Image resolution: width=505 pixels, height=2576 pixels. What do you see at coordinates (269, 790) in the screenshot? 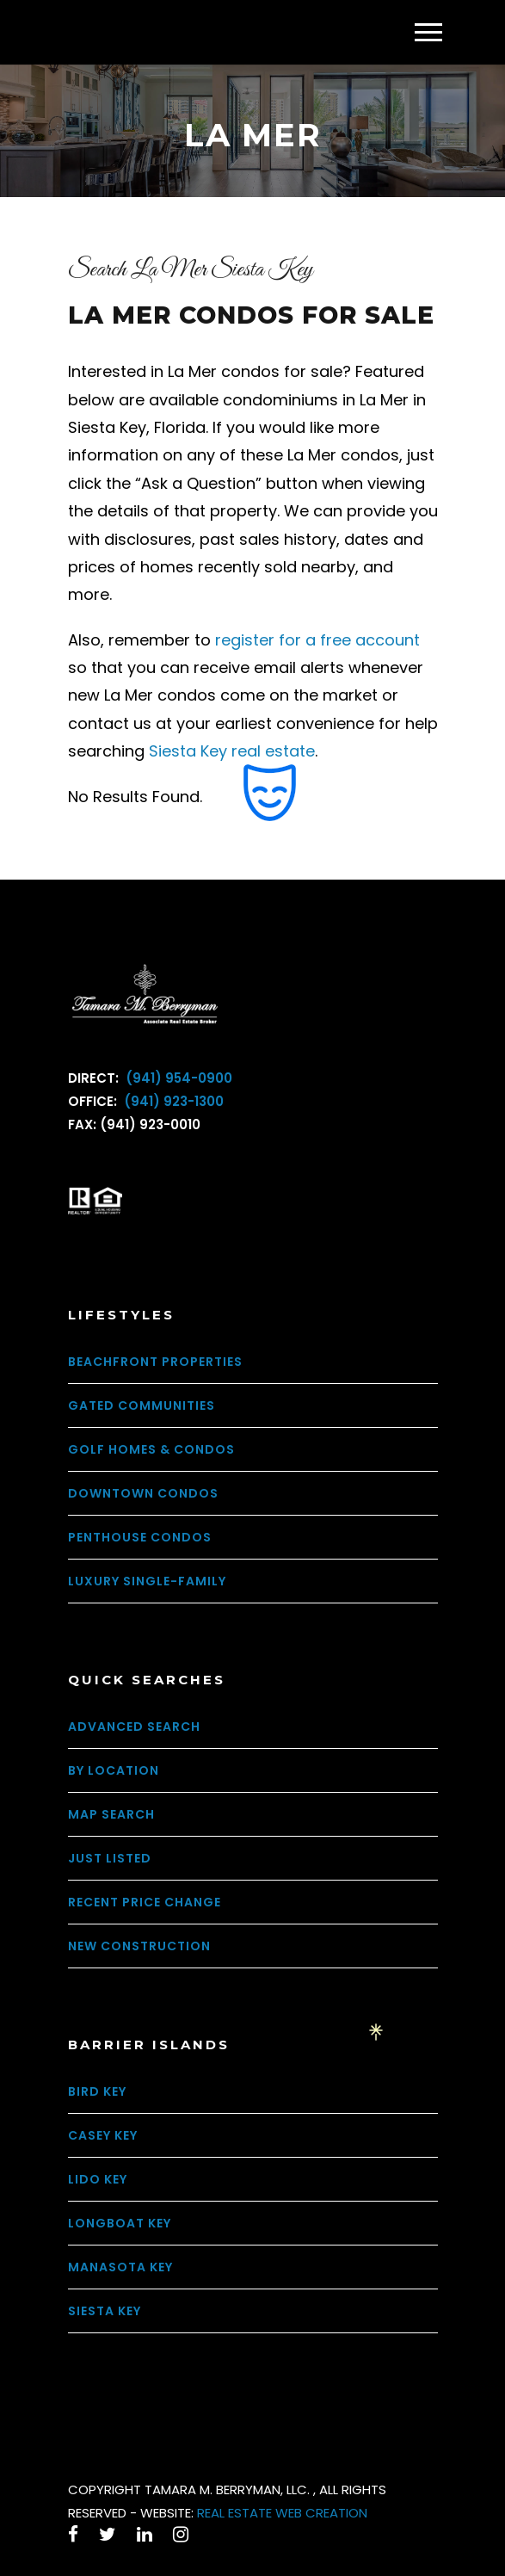
I see `access theater or entertainment mode` at bounding box center [269, 790].